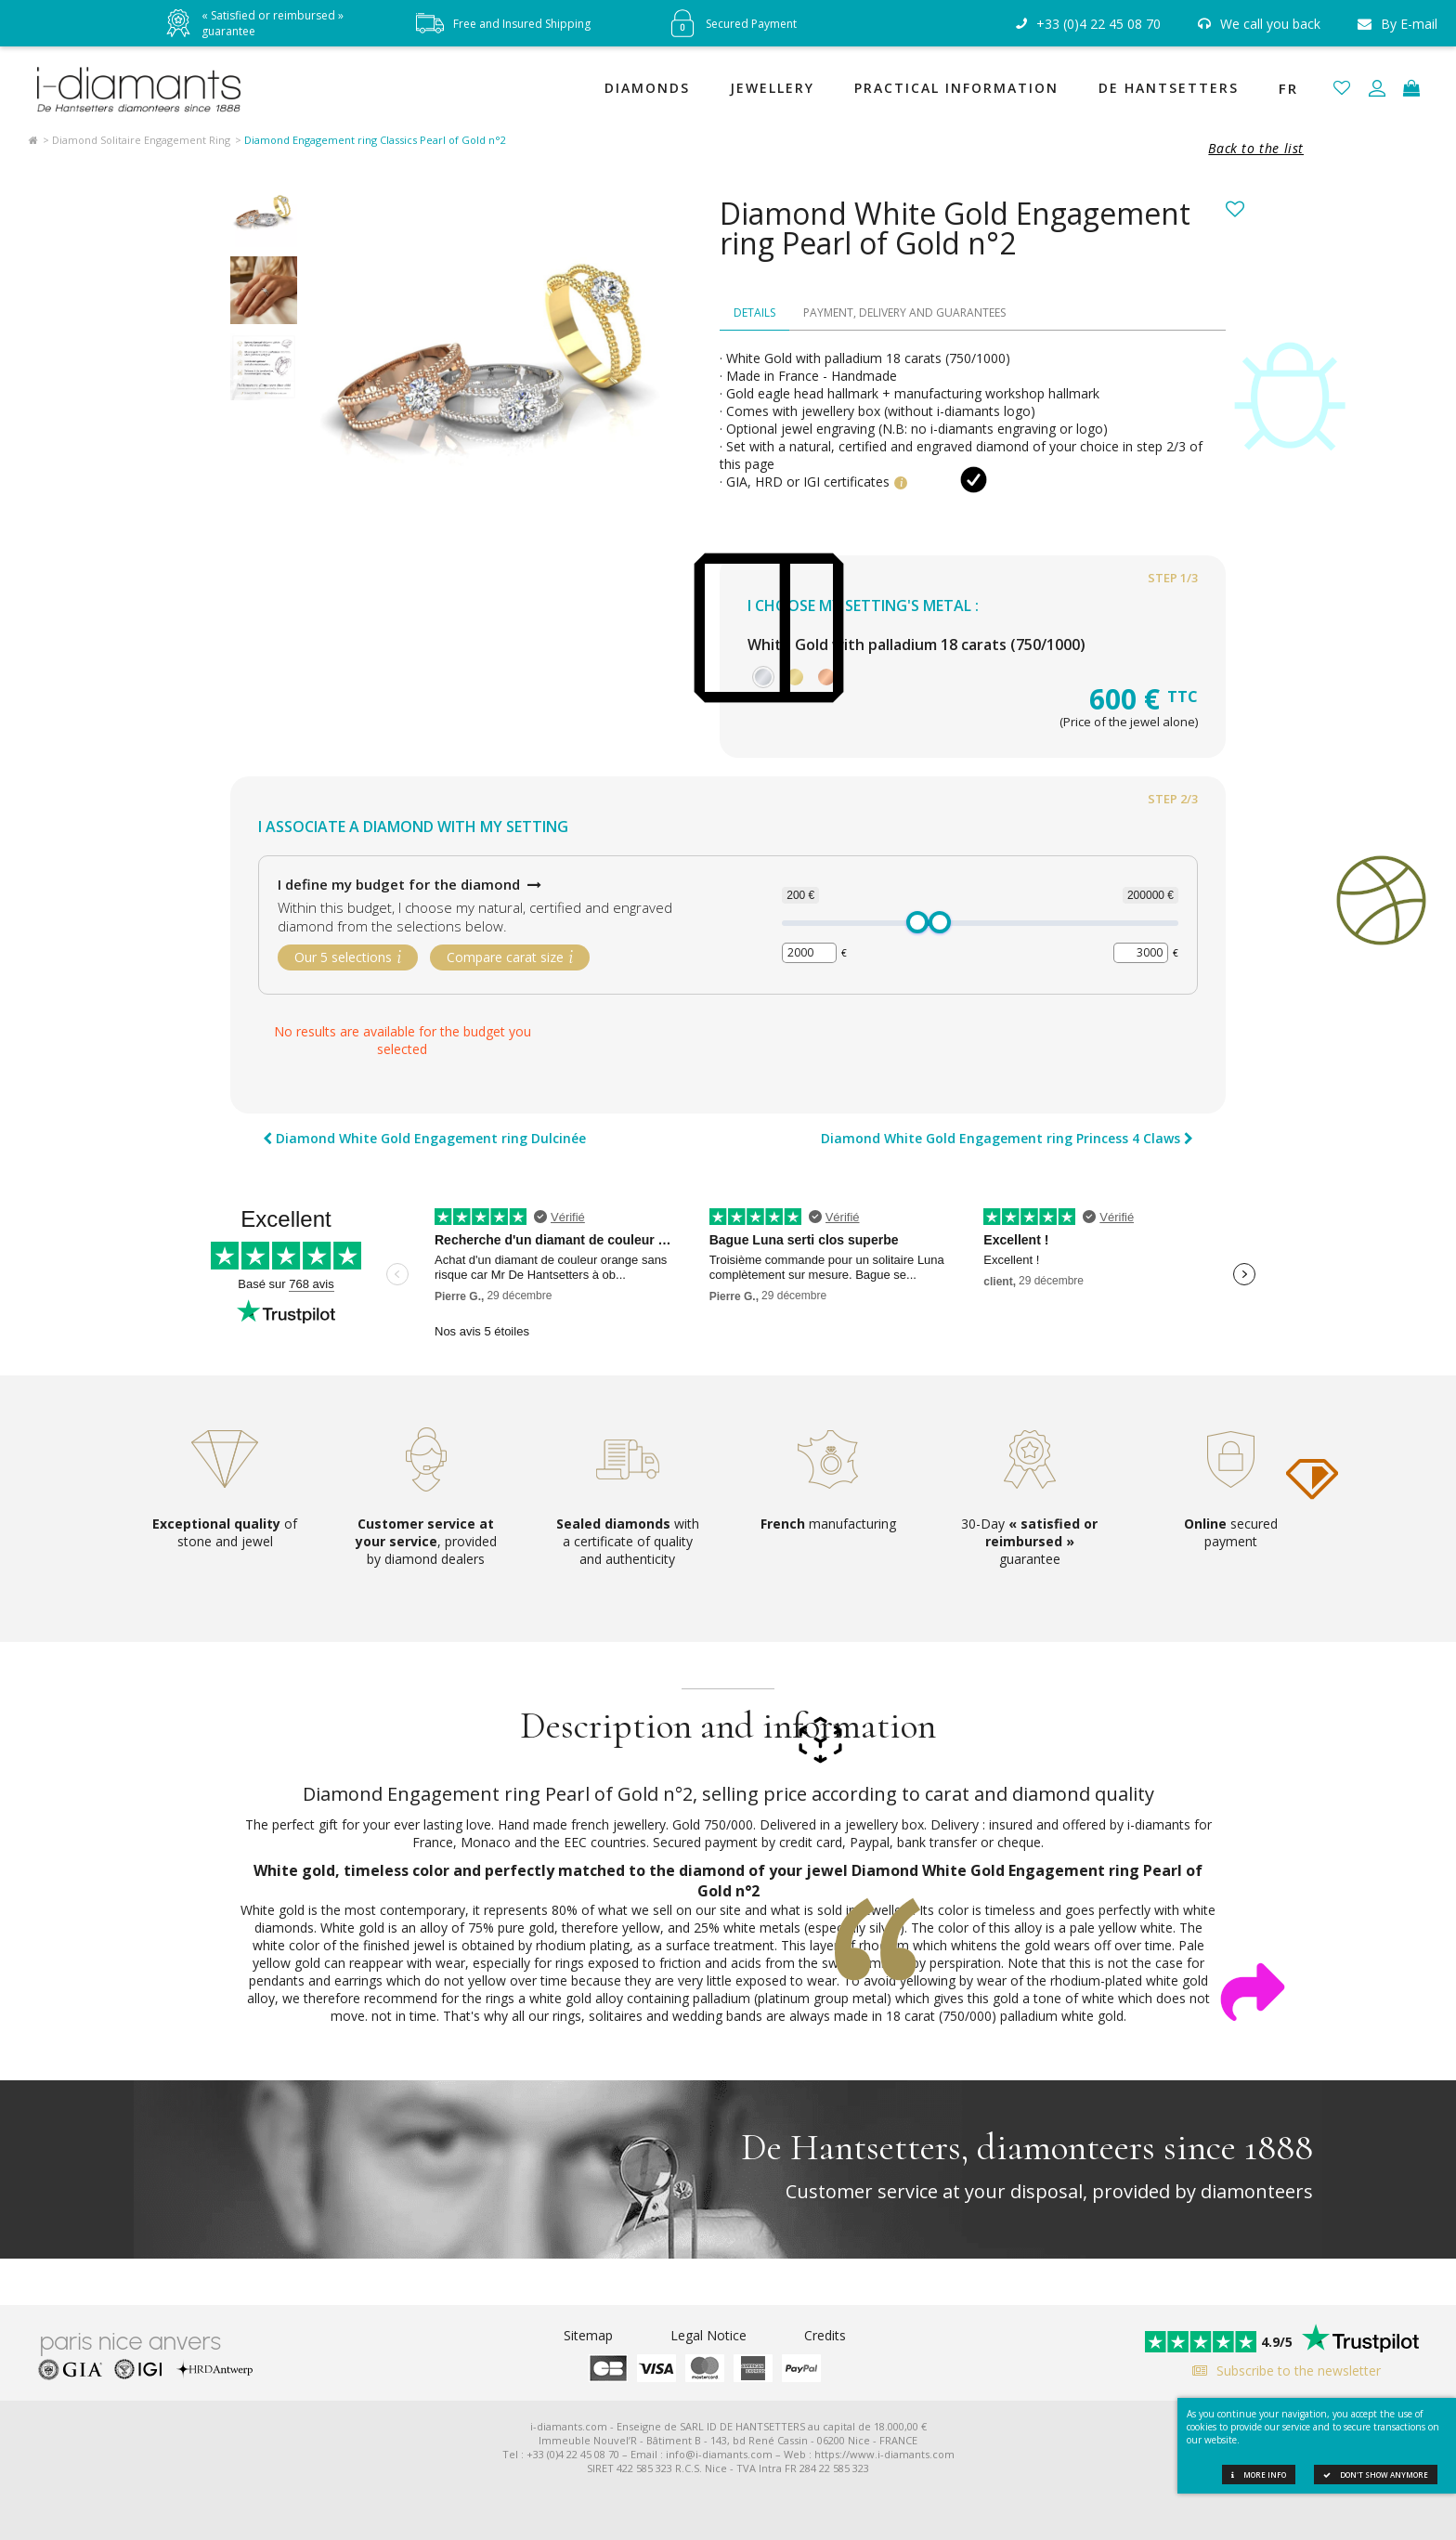  Describe the element at coordinates (820, 1739) in the screenshot. I see `view 3D model or object` at that location.